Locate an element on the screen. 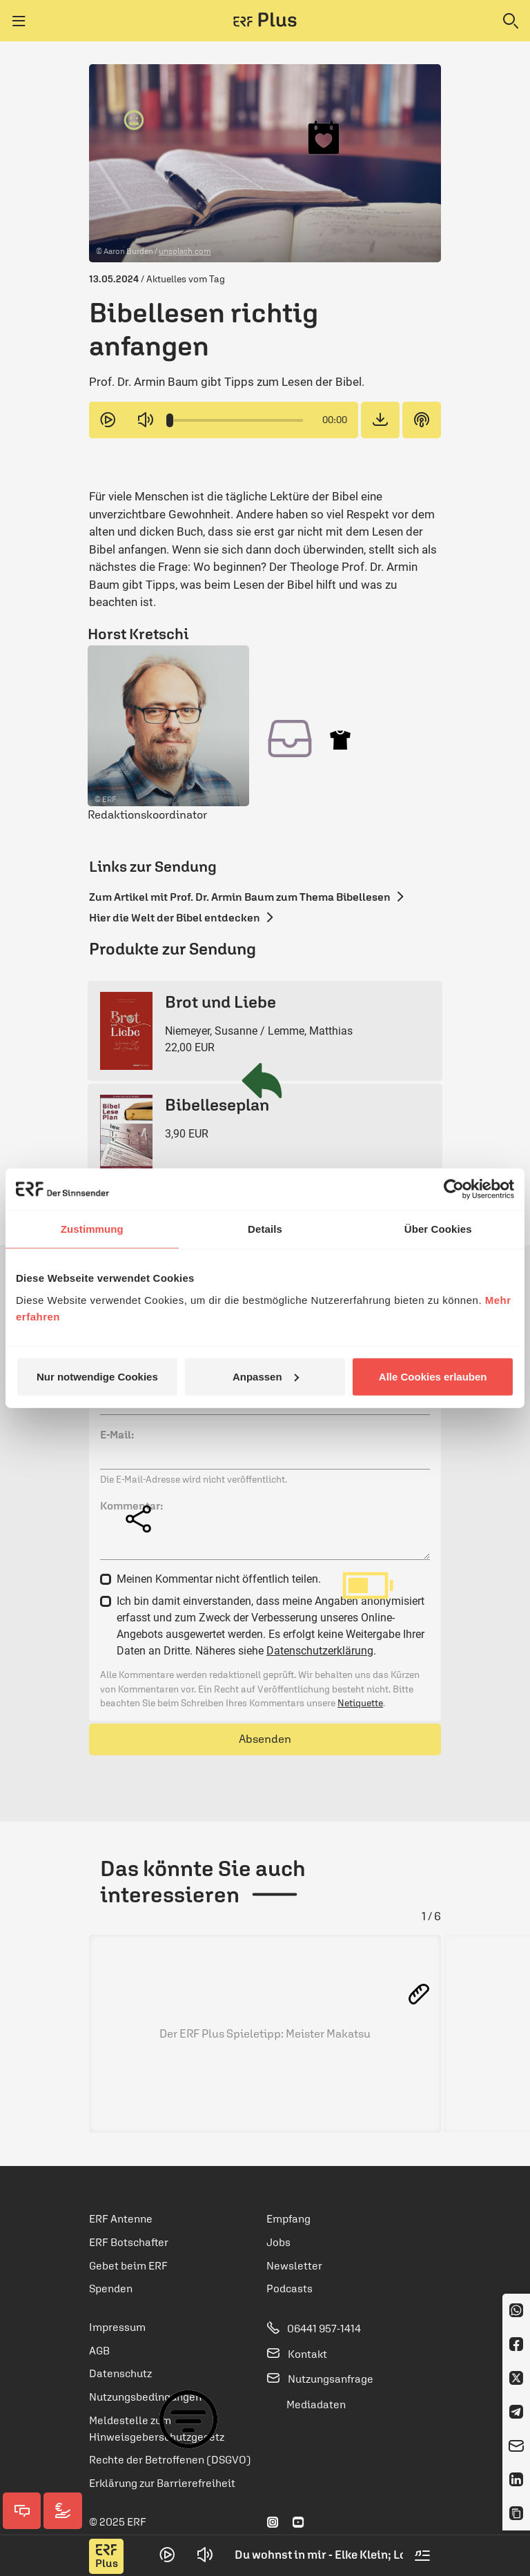 This screenshot has width=530, height=2576. browse clothing or apparel items is located at coordinates (340, 740).